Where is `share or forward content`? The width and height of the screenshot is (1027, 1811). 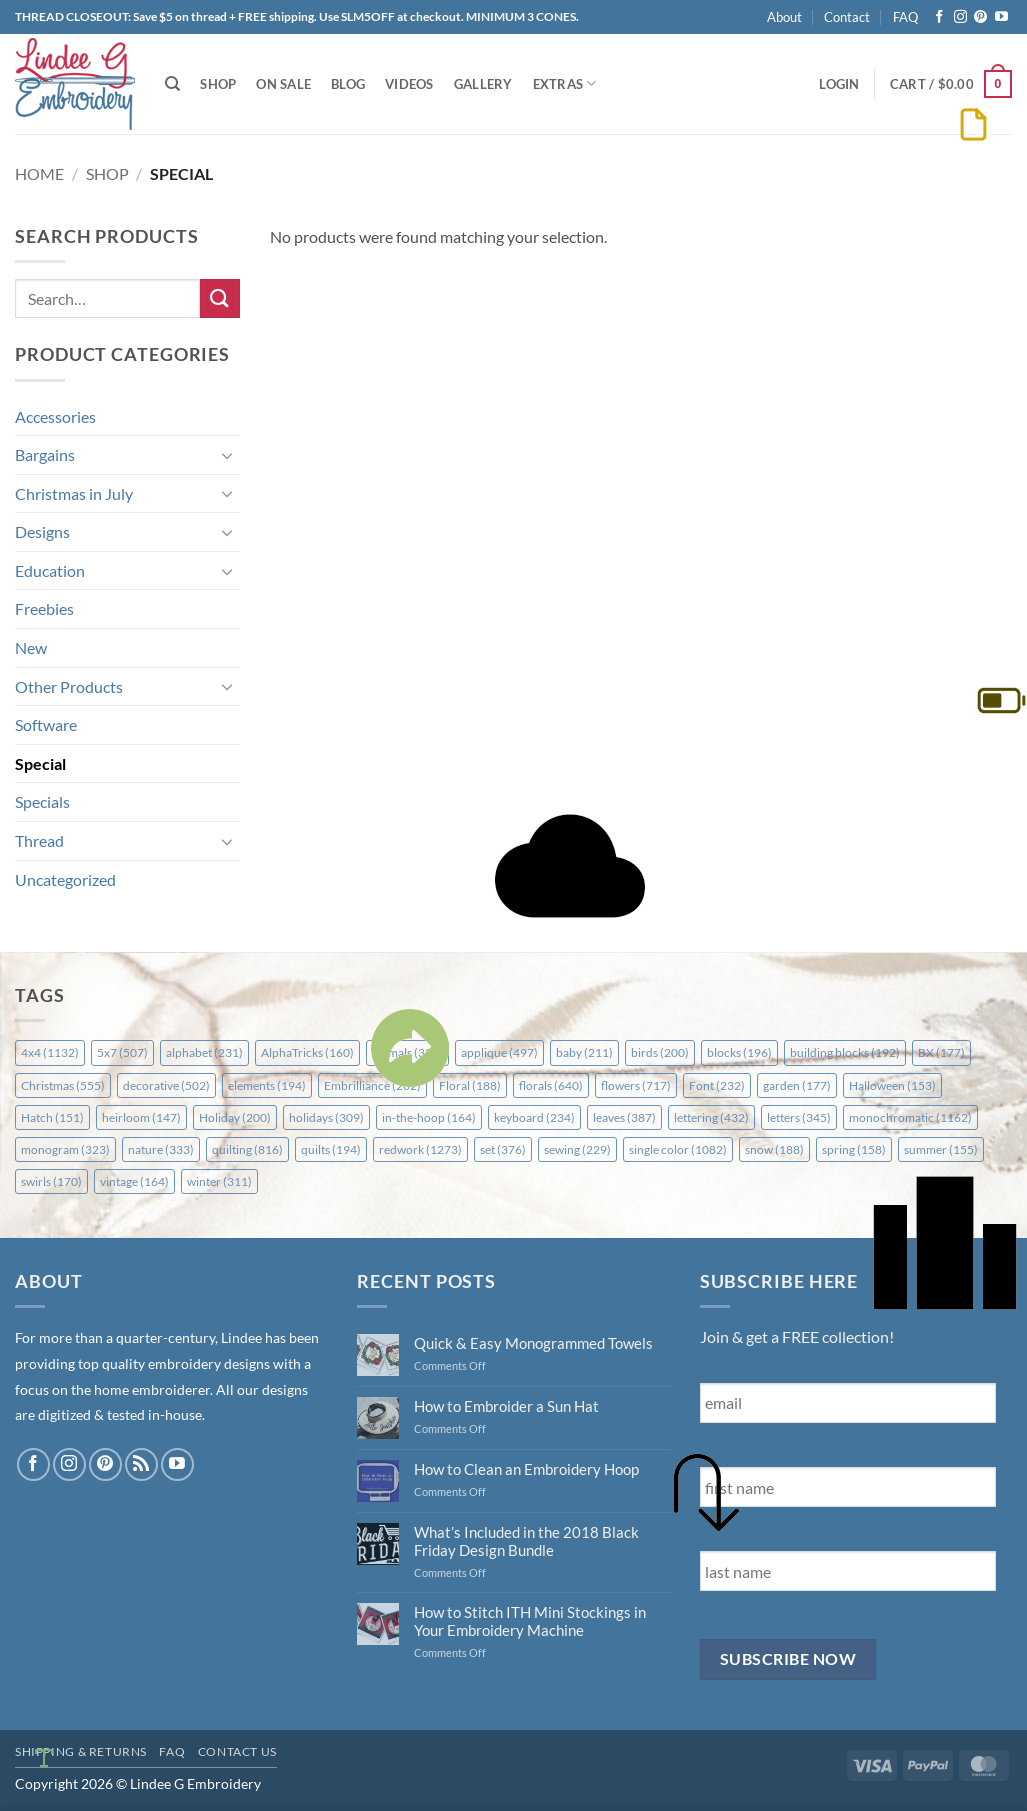 share or forward content is located at coordinates (410, 1048).